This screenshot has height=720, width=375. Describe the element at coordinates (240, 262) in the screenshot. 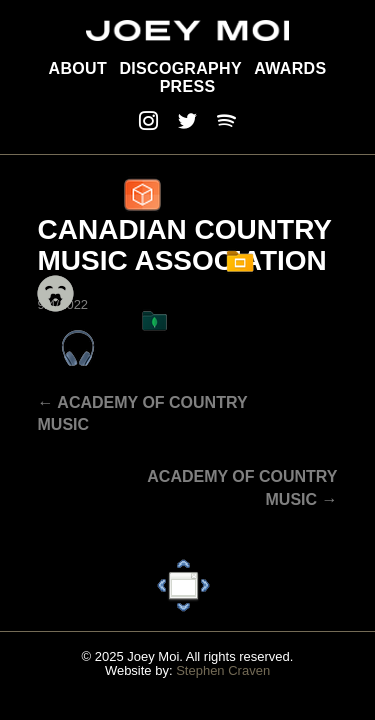

I see `open folder containing google slides files` at that location.